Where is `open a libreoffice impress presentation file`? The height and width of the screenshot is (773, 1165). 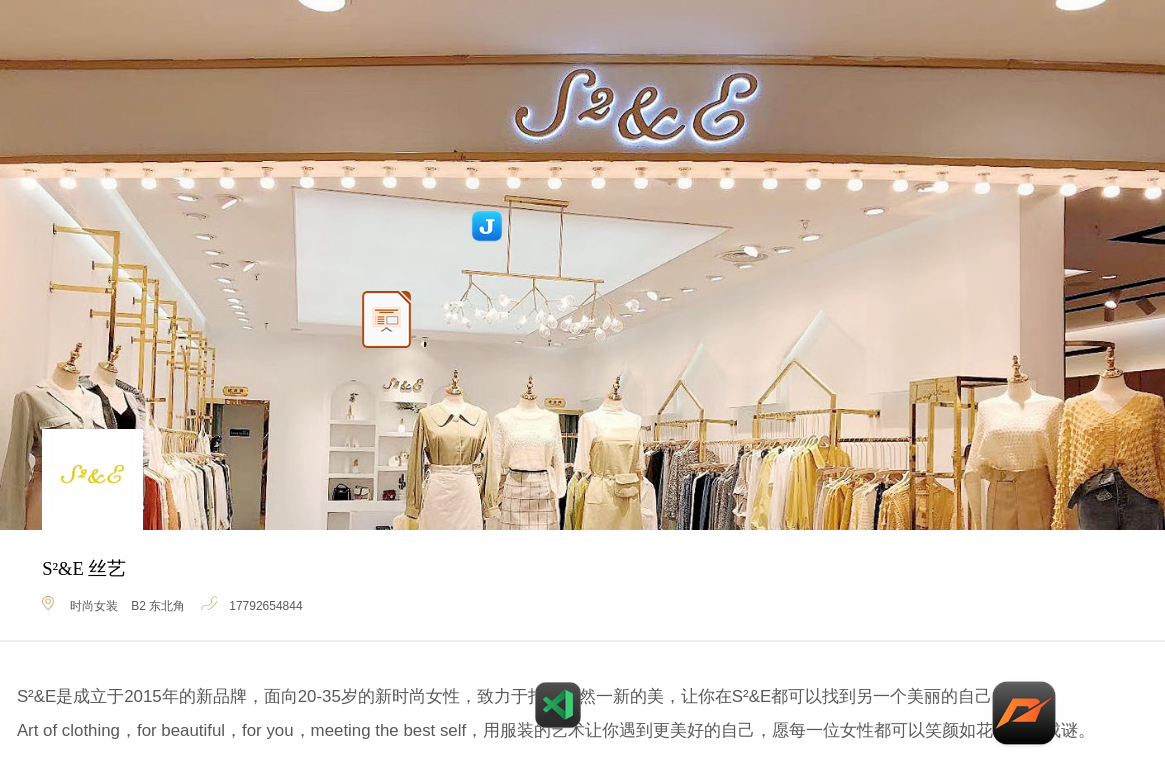
open a libreoffice impress presentation file is located at coordinates (386, 319).